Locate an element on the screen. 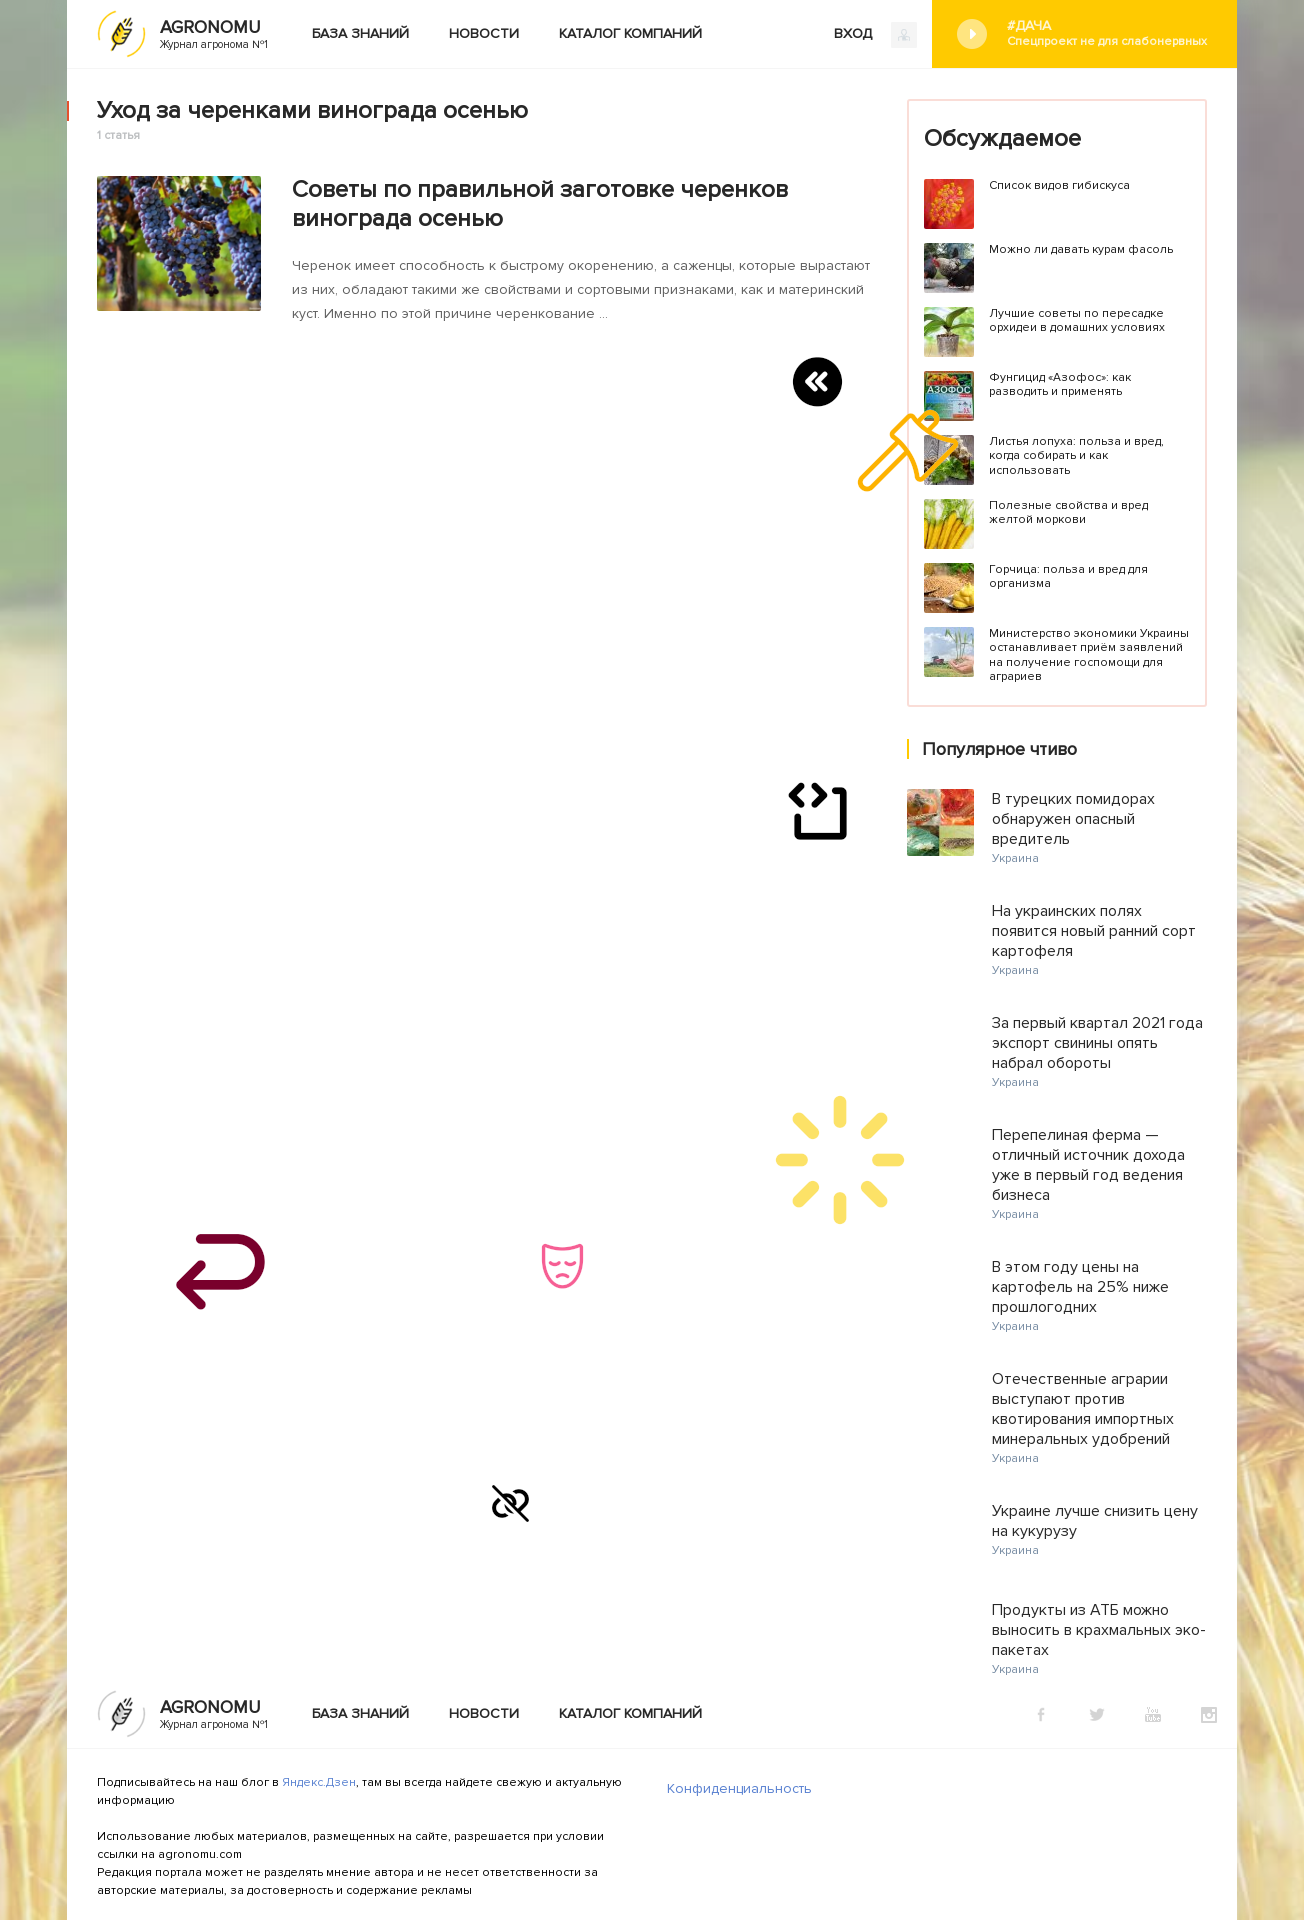 The width and height of the screenshot is (1304, 1920). insert a code block or snippet is located at coordinates (820, 813).